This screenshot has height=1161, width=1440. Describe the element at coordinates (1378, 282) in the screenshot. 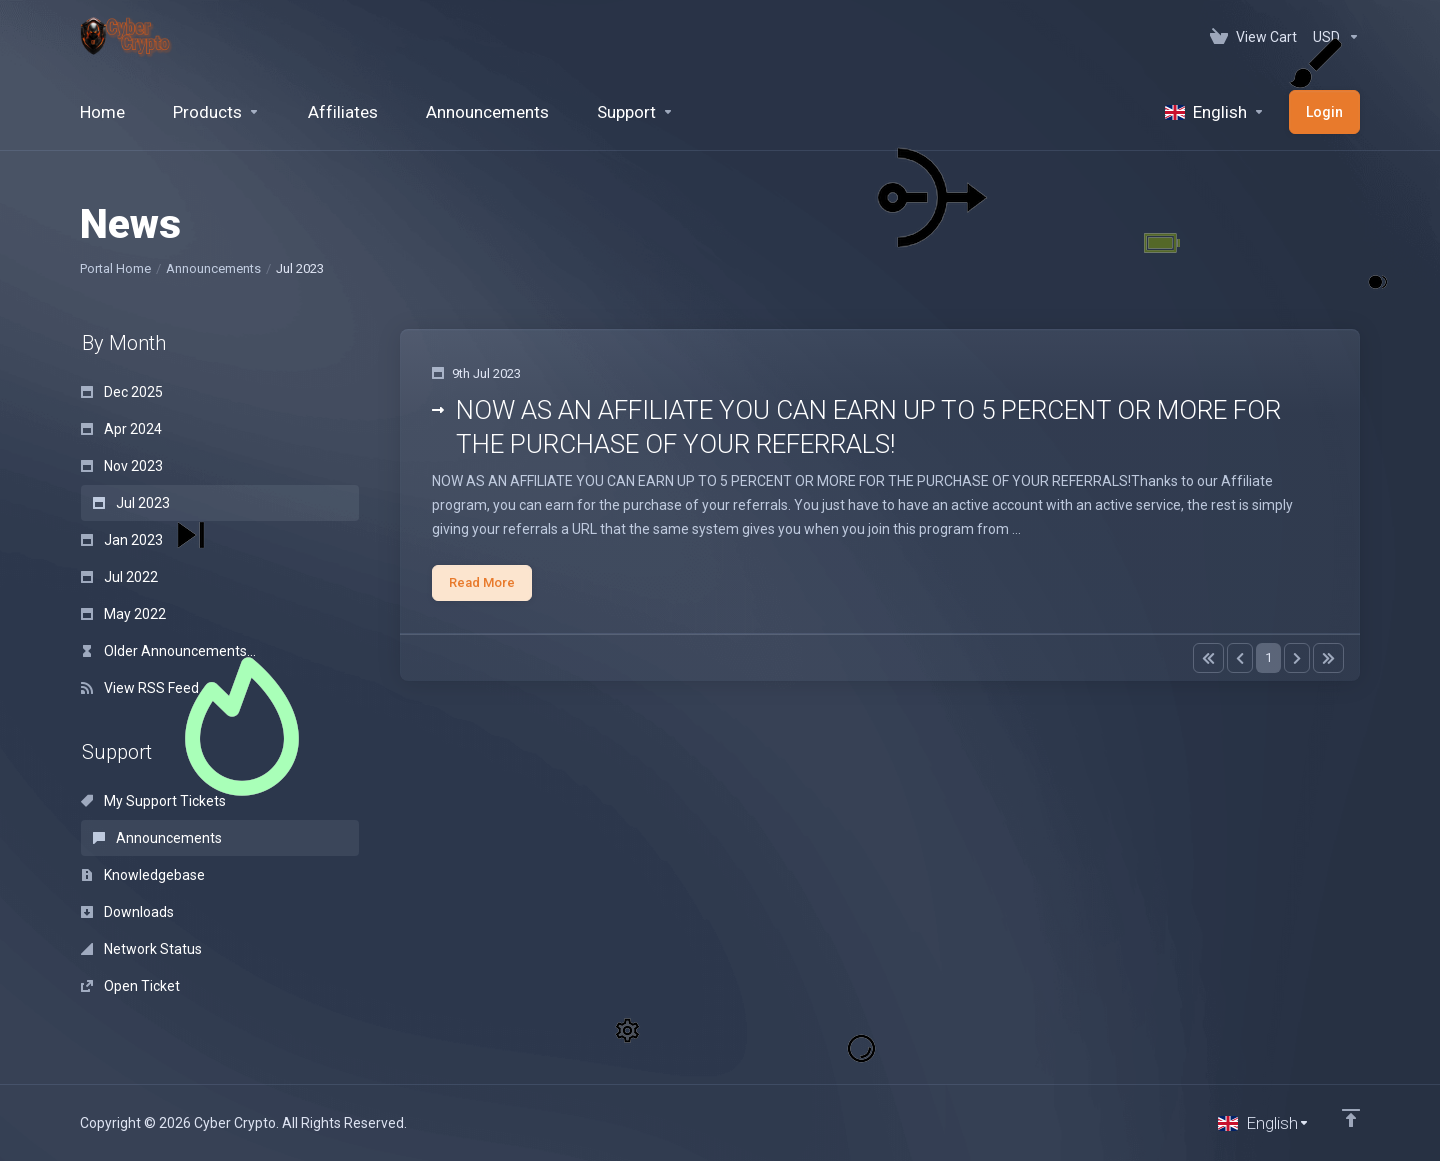

I see `indicates active recording or live broadcast` at that location.